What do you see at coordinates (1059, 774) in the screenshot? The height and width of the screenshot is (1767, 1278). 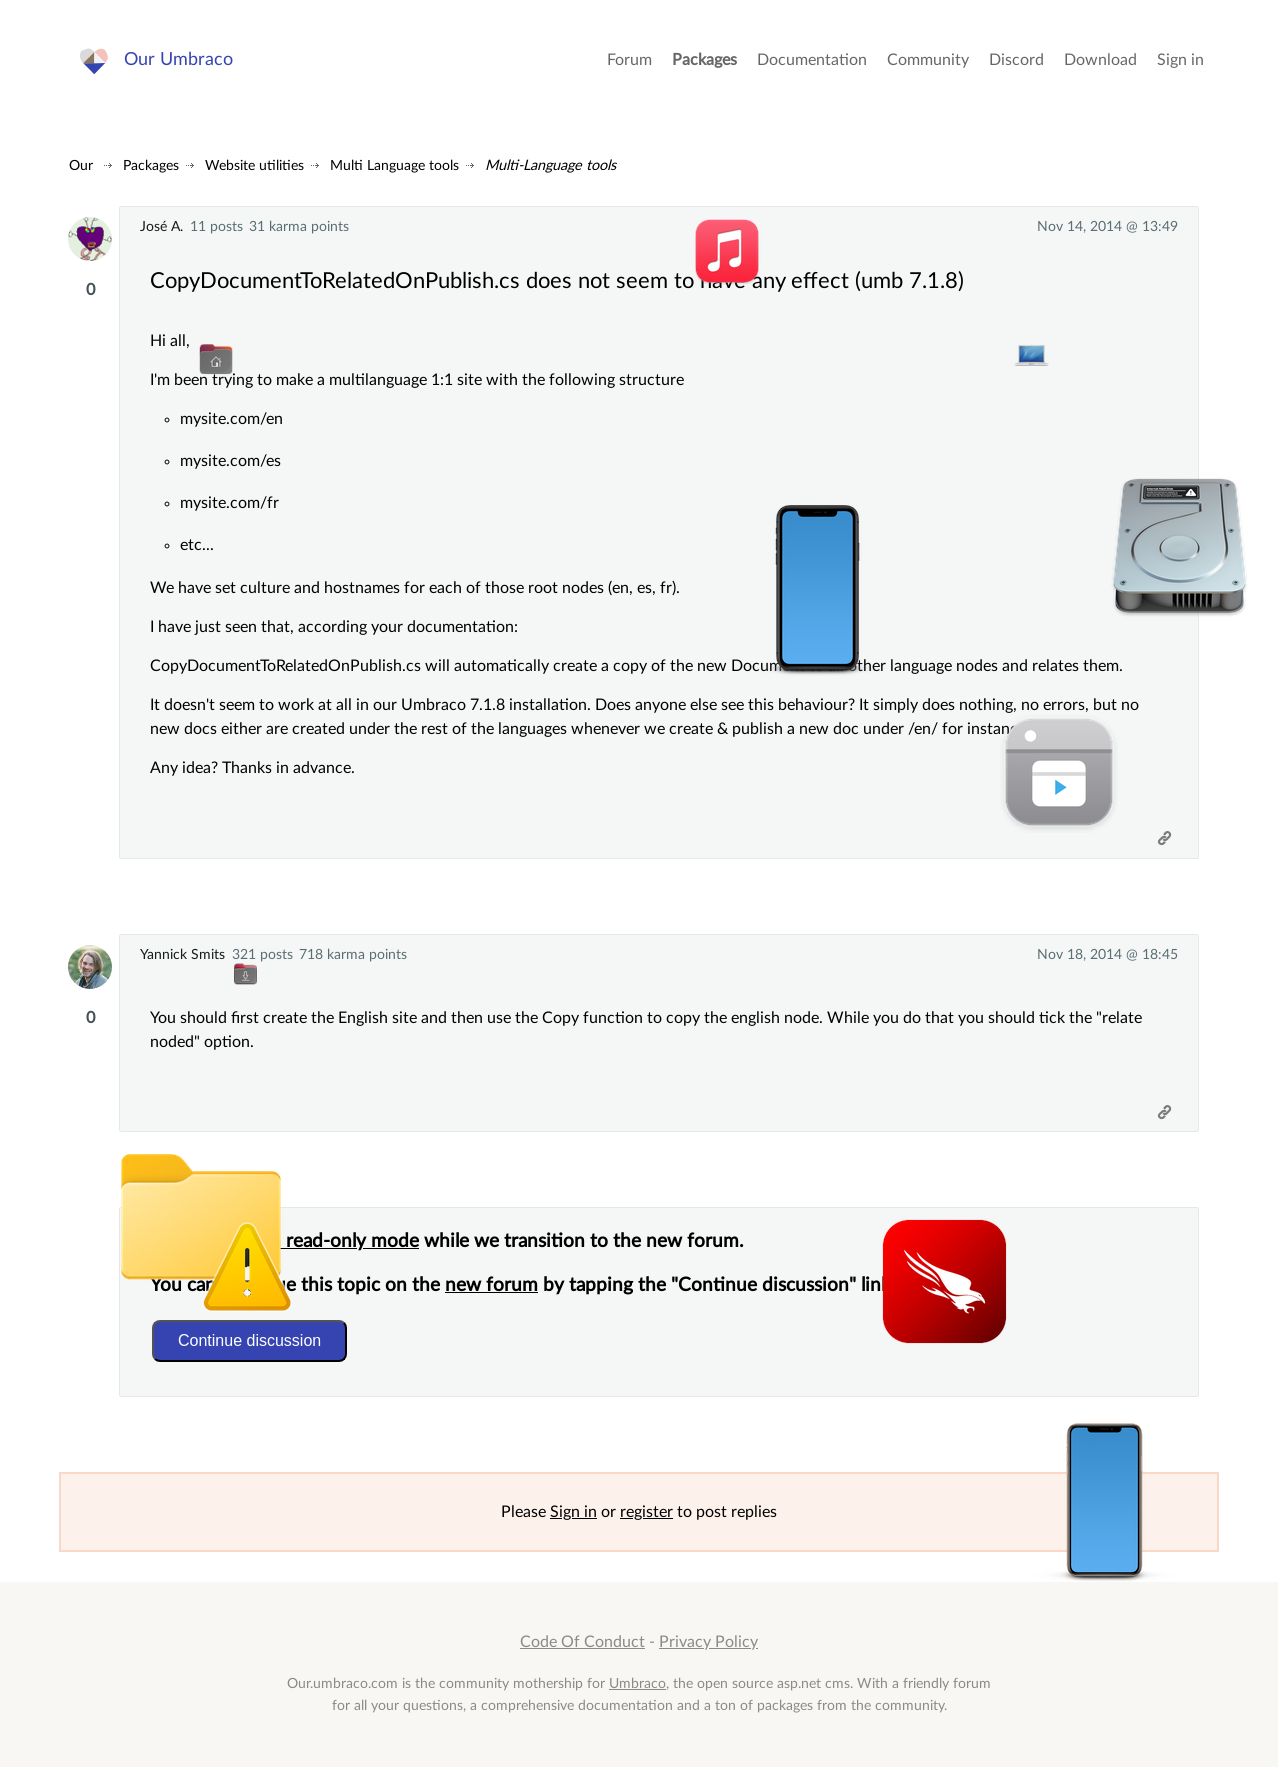 I see `open video or media playback preferences` at bounding box center [1059, 774].